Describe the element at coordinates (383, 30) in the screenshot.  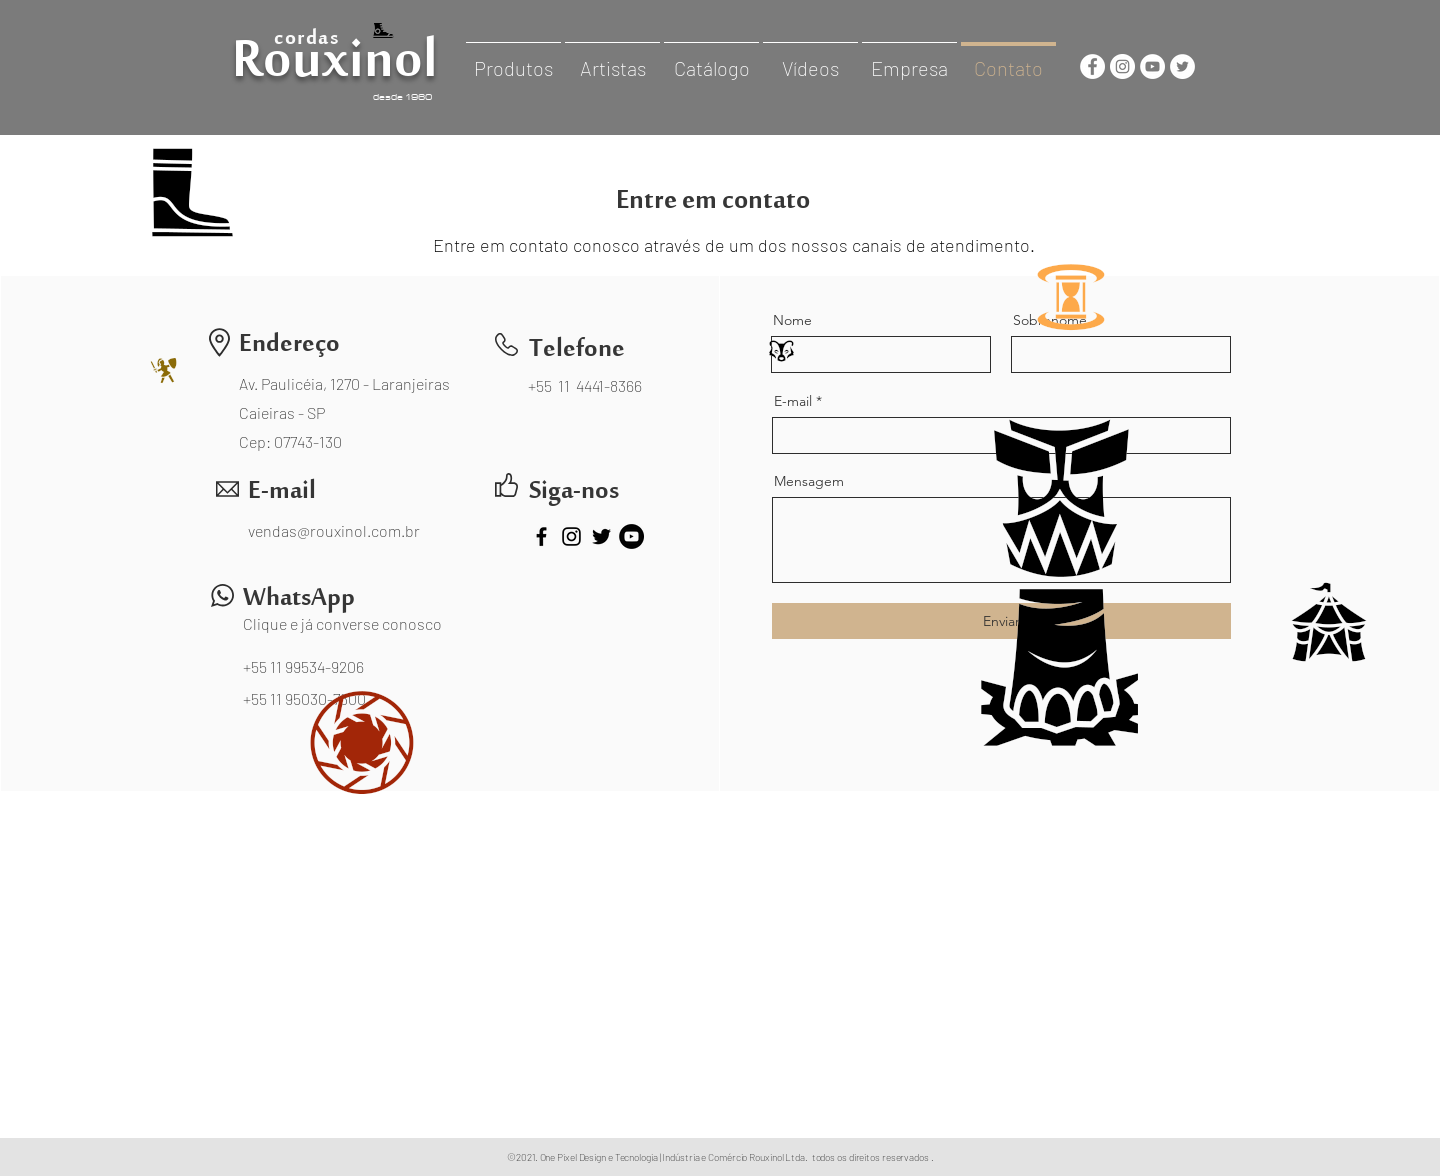
I see `browse footwear or shoe products` at that location.